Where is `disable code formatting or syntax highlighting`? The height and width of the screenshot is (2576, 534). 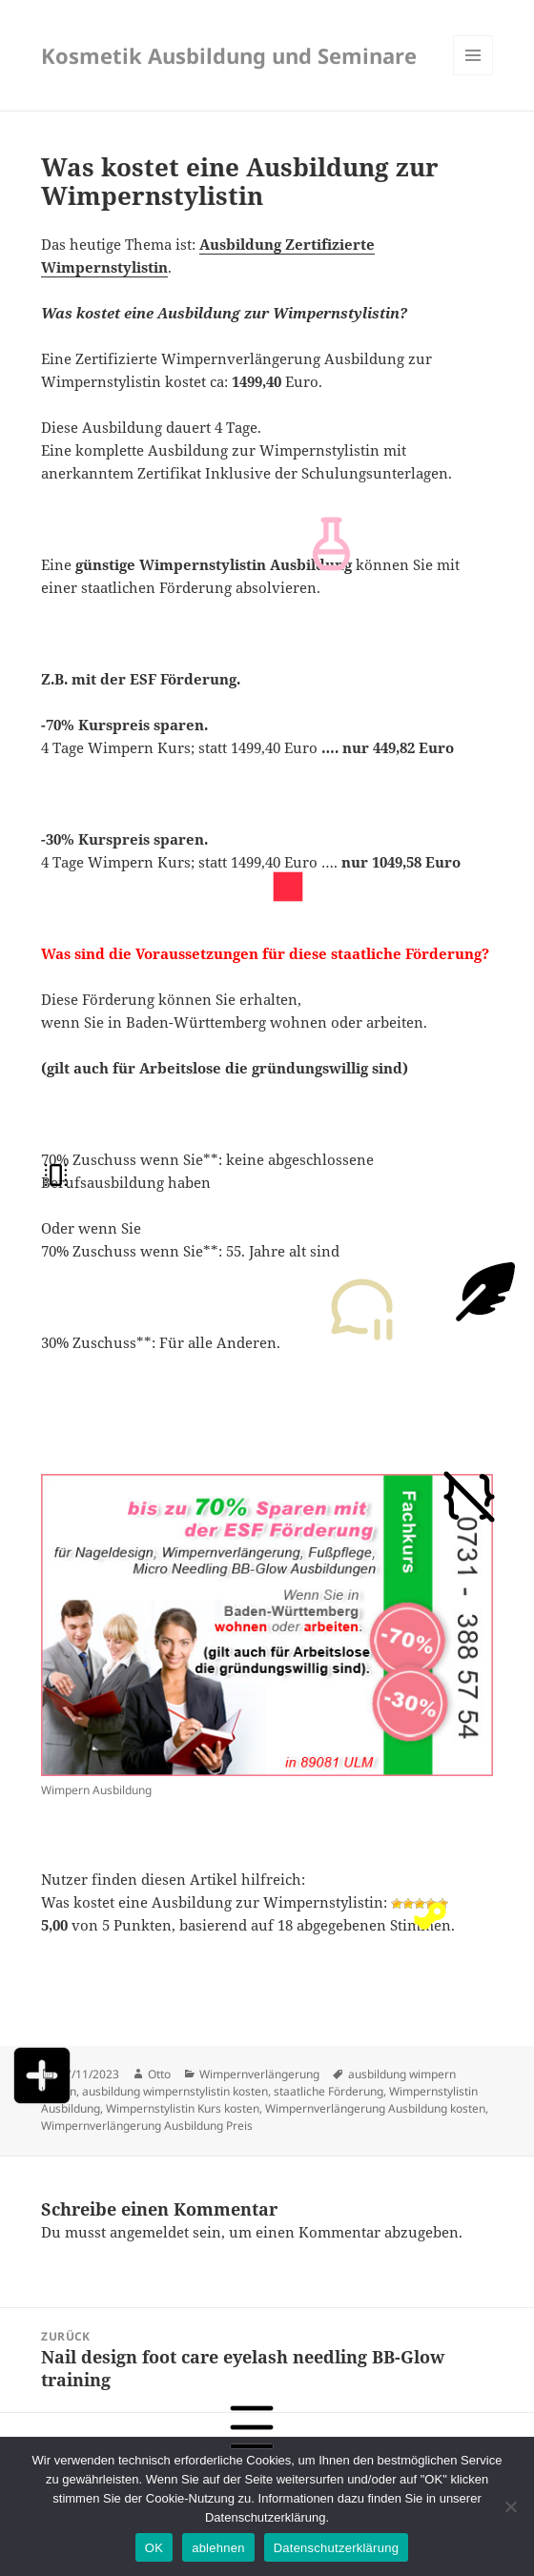
disable code formatting or syntax highlighting is located at coordinates (469, 1497).